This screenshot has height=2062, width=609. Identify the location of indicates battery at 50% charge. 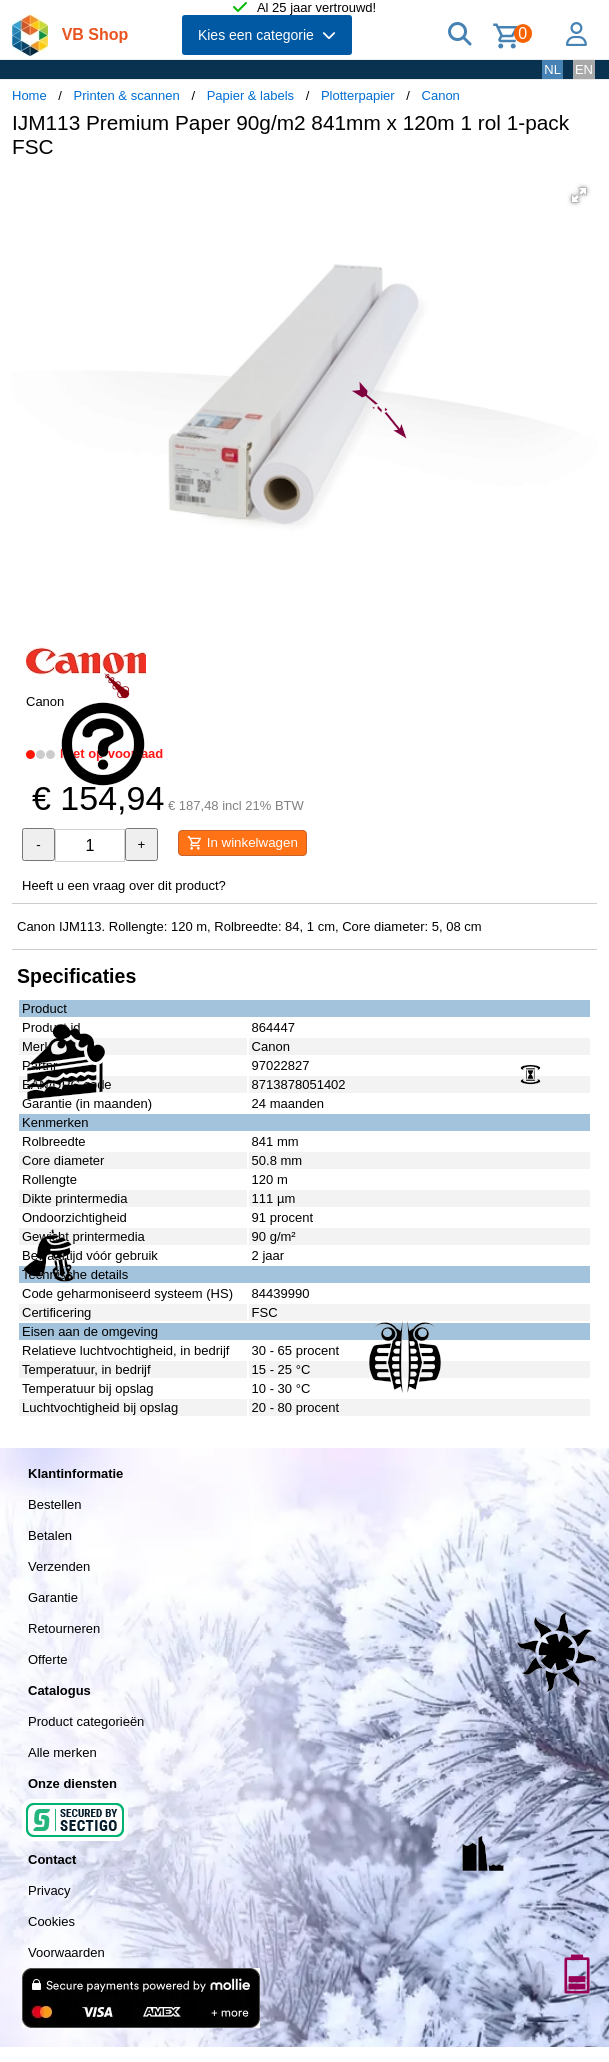
(577, 1974).